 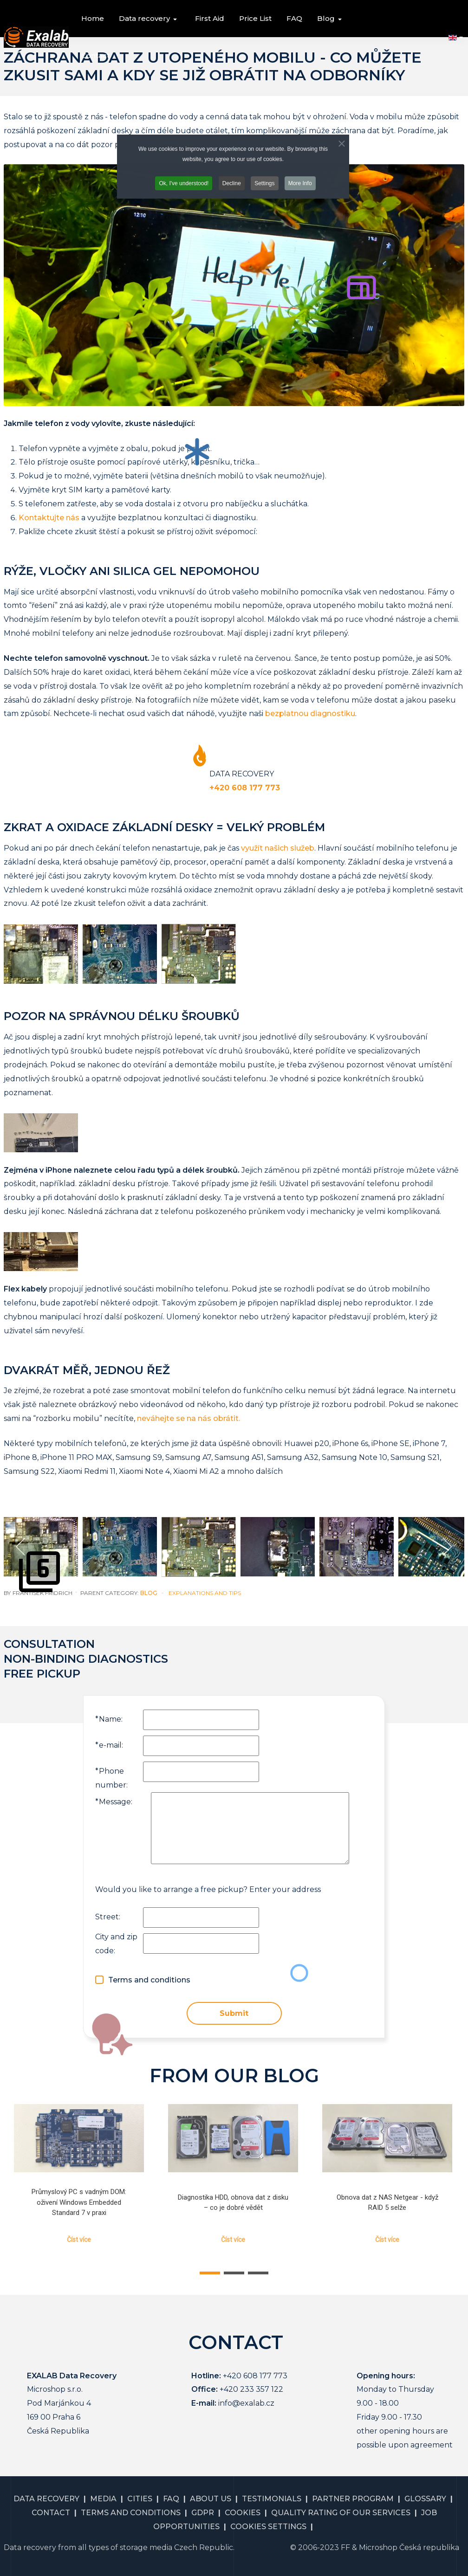 I want to click on indicates a required field in a form, so click(x=197, y=452).